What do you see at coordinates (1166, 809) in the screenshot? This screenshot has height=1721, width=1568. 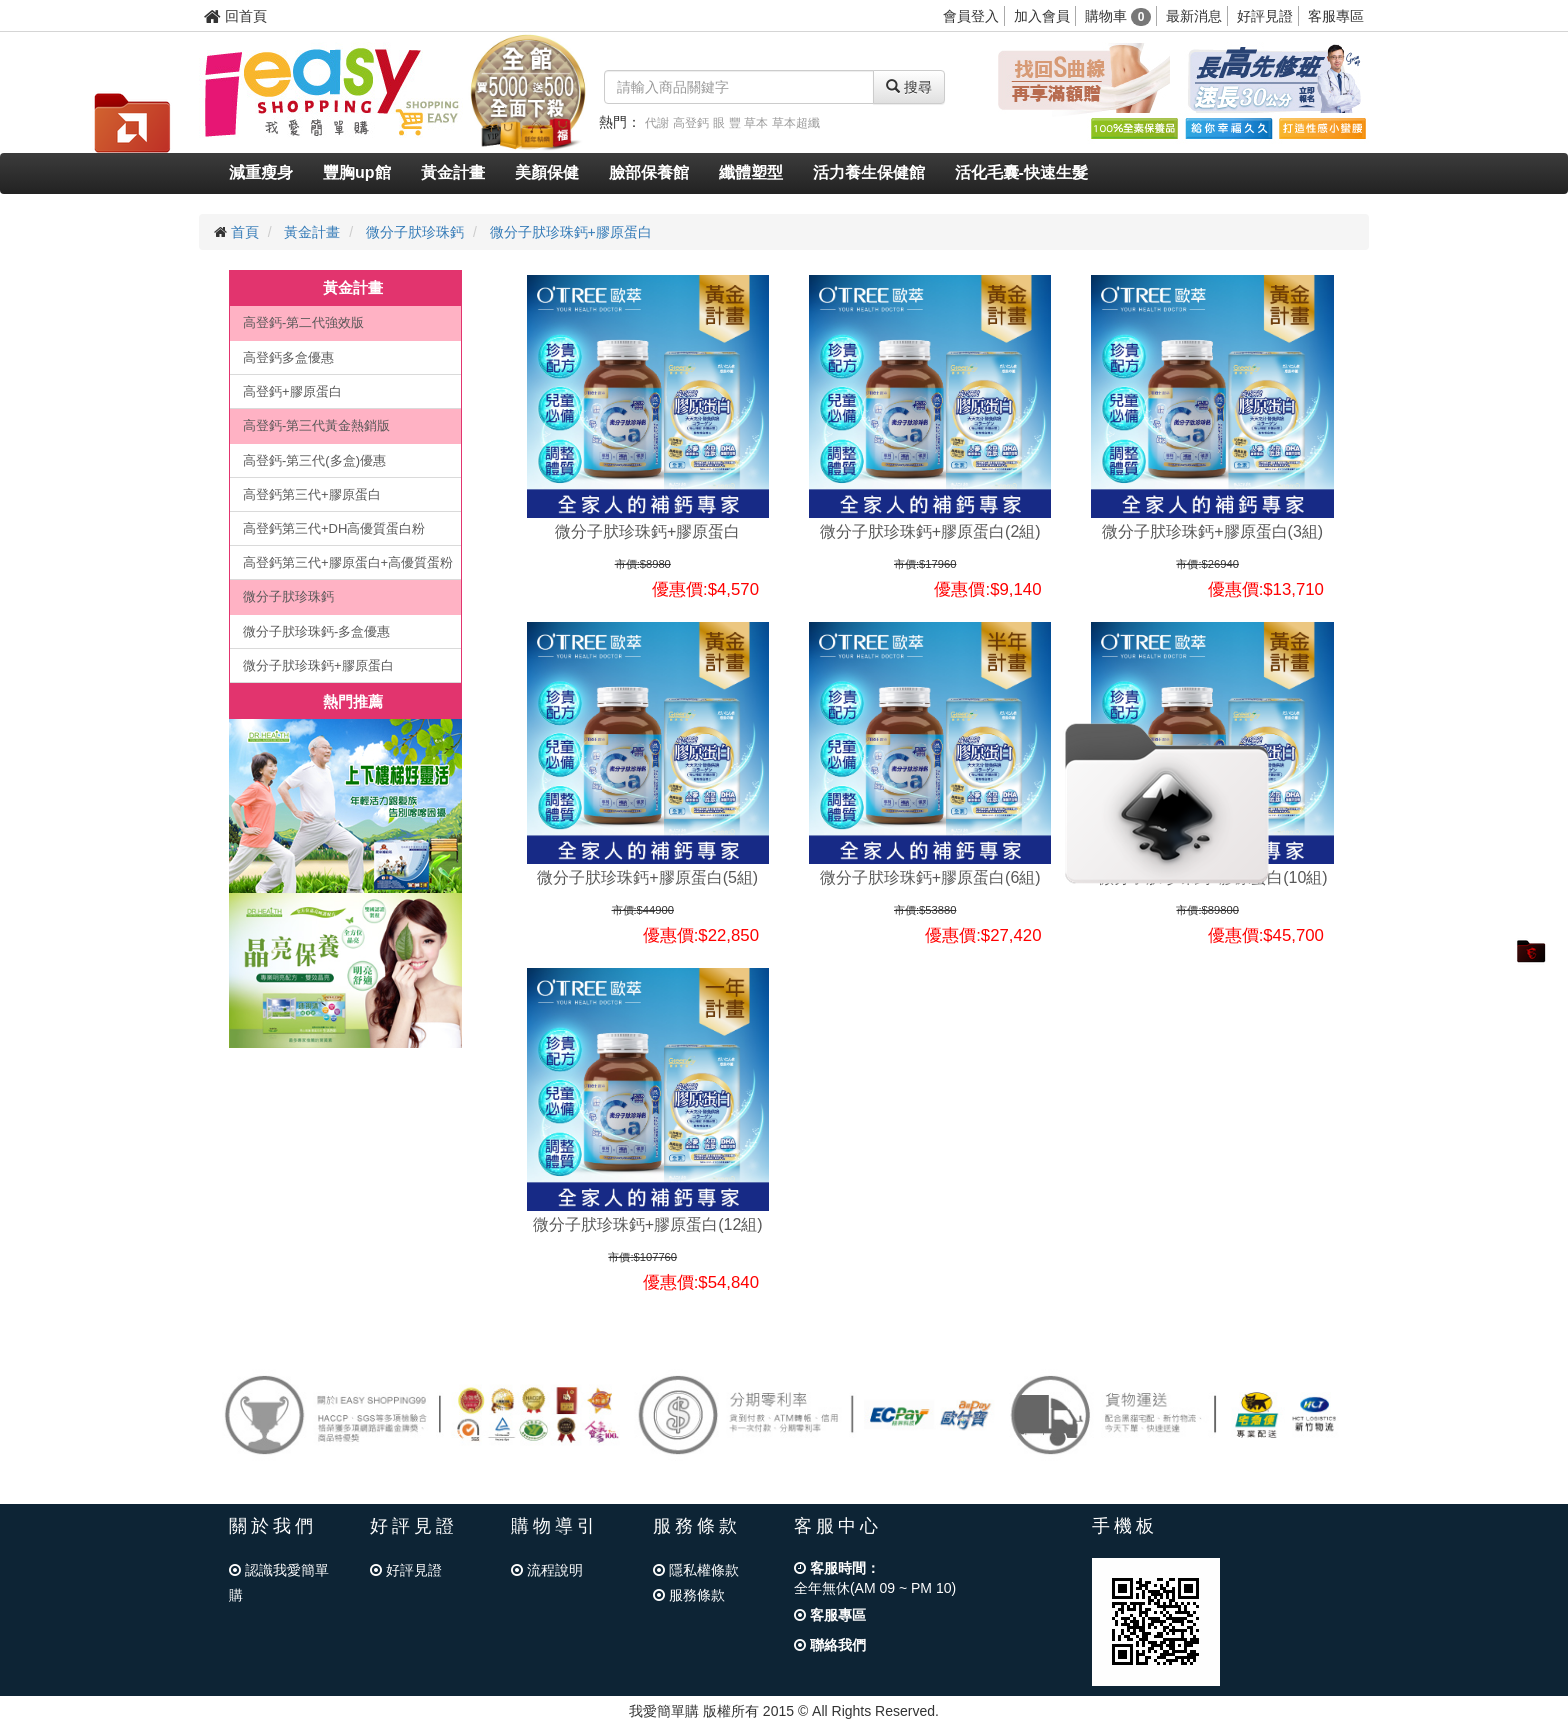 I see `open inkscape project files folder` at bounding box center [1166, 809].